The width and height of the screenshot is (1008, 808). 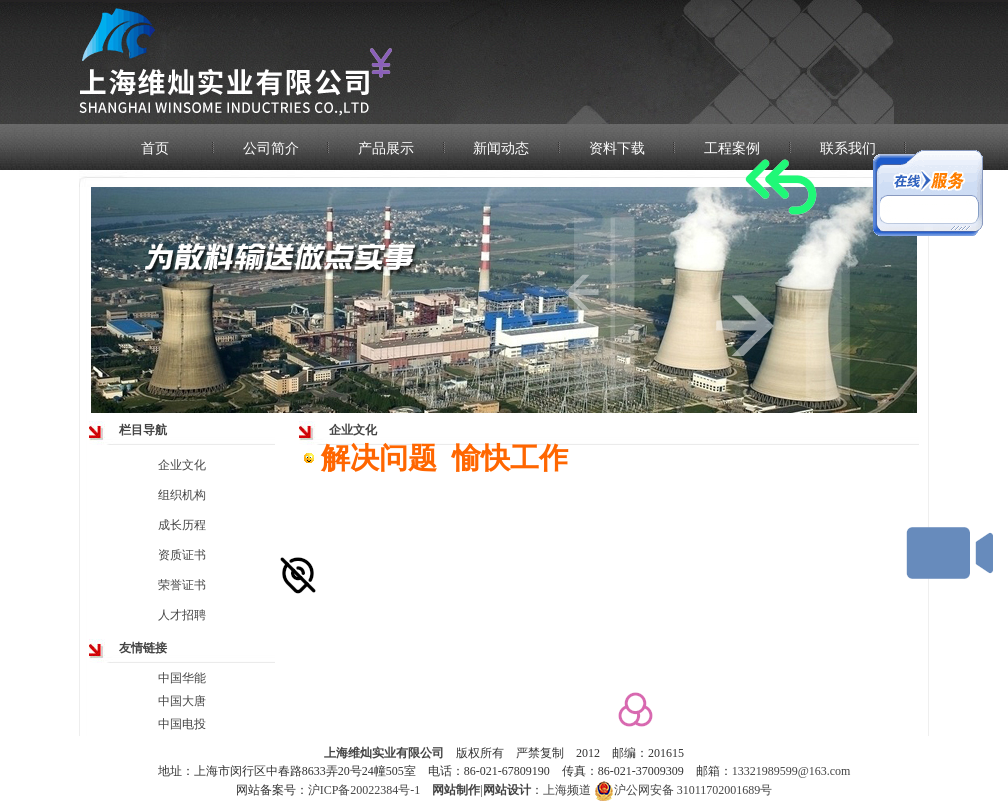 What do you see at coordinates (381, 63) in the screenshot?
I see `select Japanese yen as currency` at bounding box center [381, 63].